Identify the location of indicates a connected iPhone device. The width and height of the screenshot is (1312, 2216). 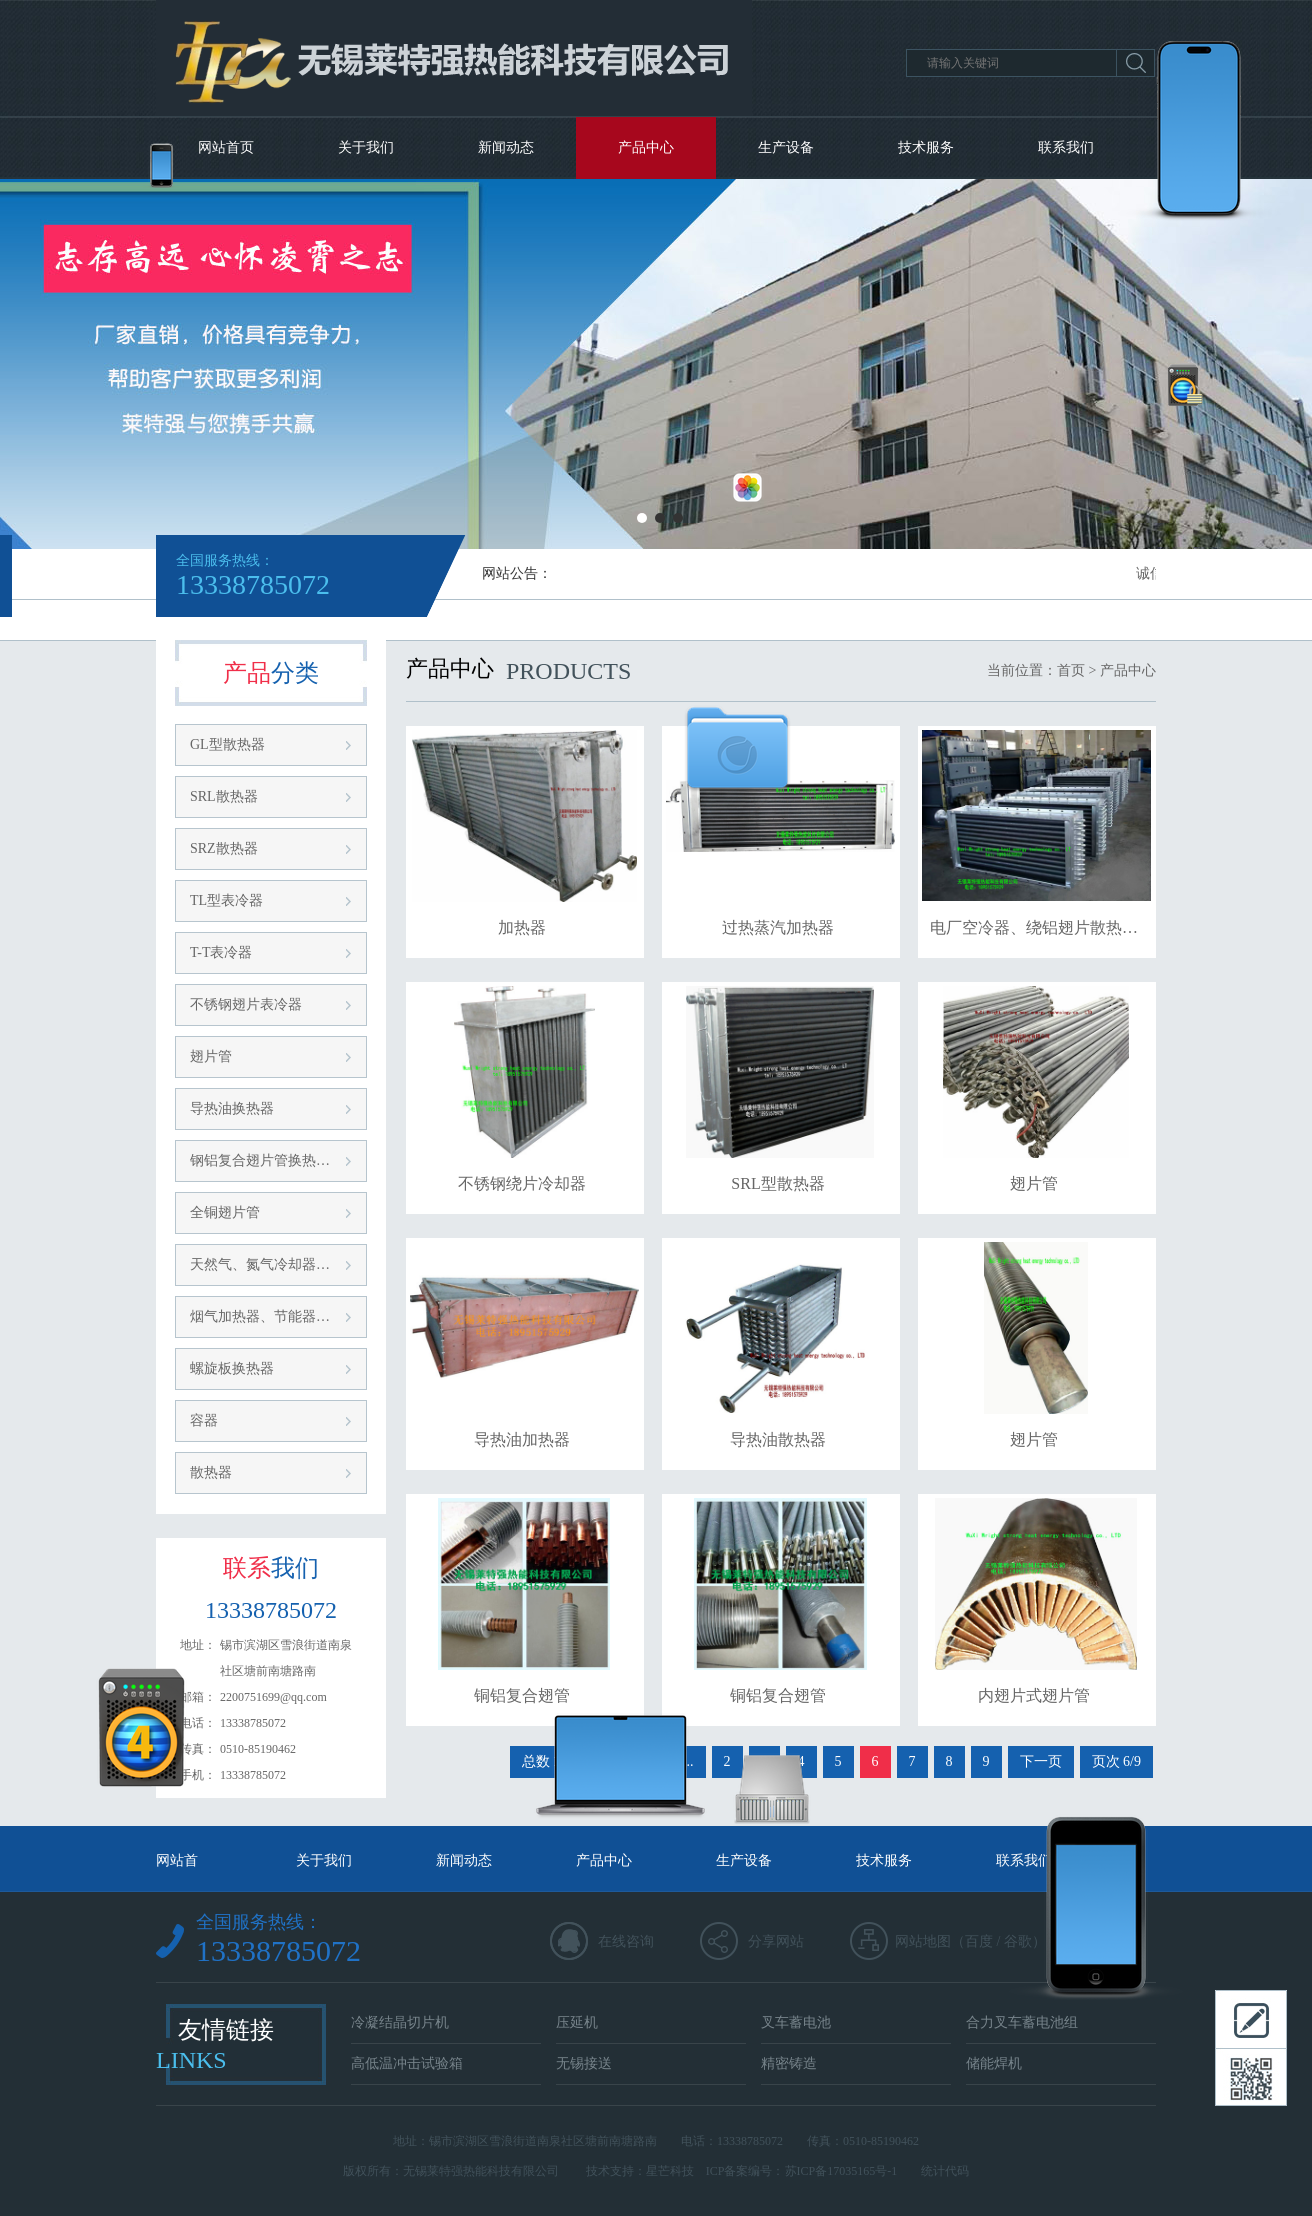
(161, 165).